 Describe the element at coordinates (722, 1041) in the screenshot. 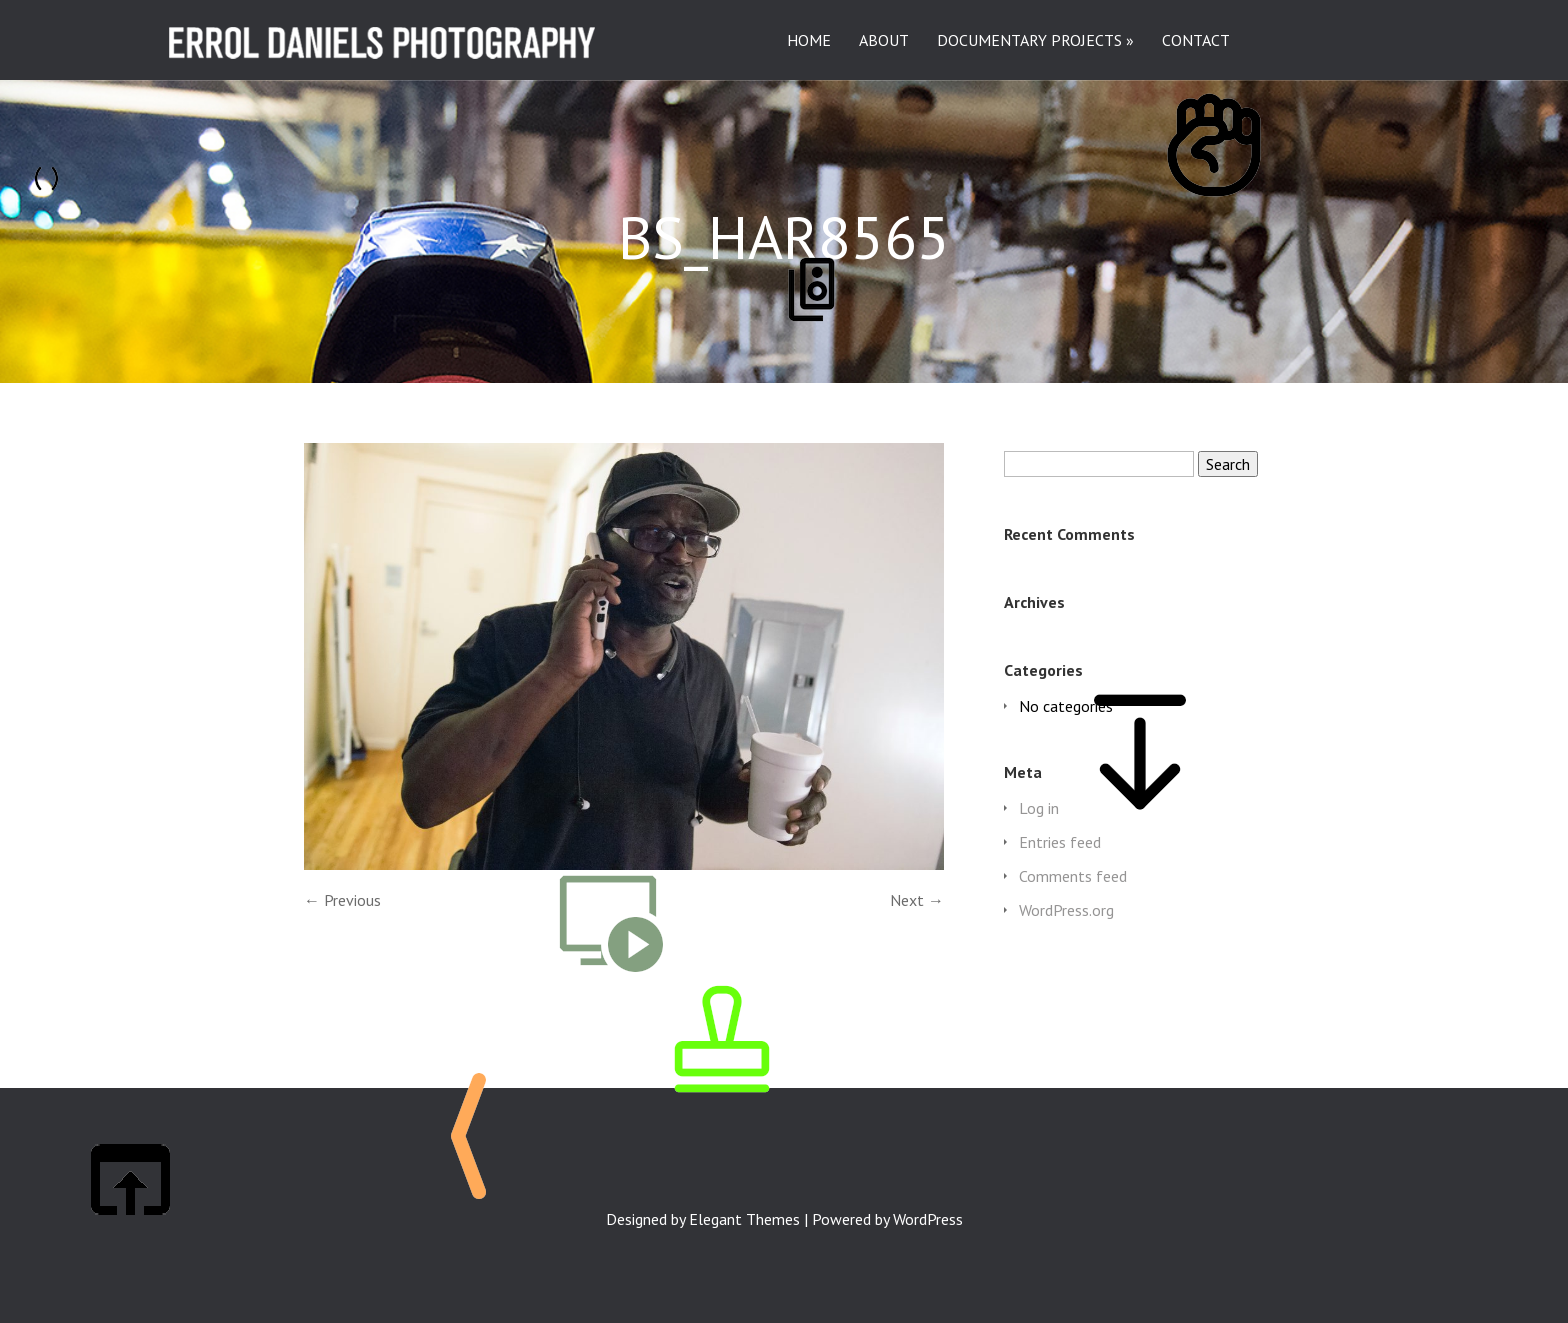

I see `apply a stamp or seal to a document` at that location.